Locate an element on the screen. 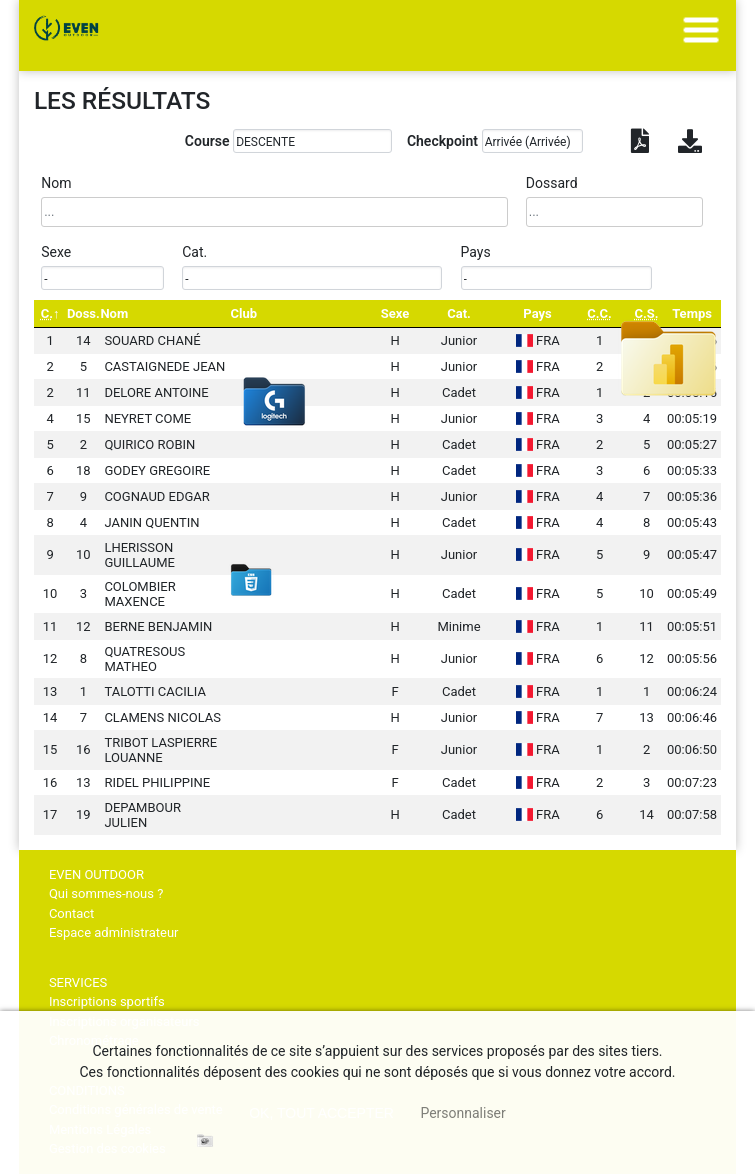 This screenshot has width=755, height=1174. open folder containing Power BI files is located at coordinates (668, 361).